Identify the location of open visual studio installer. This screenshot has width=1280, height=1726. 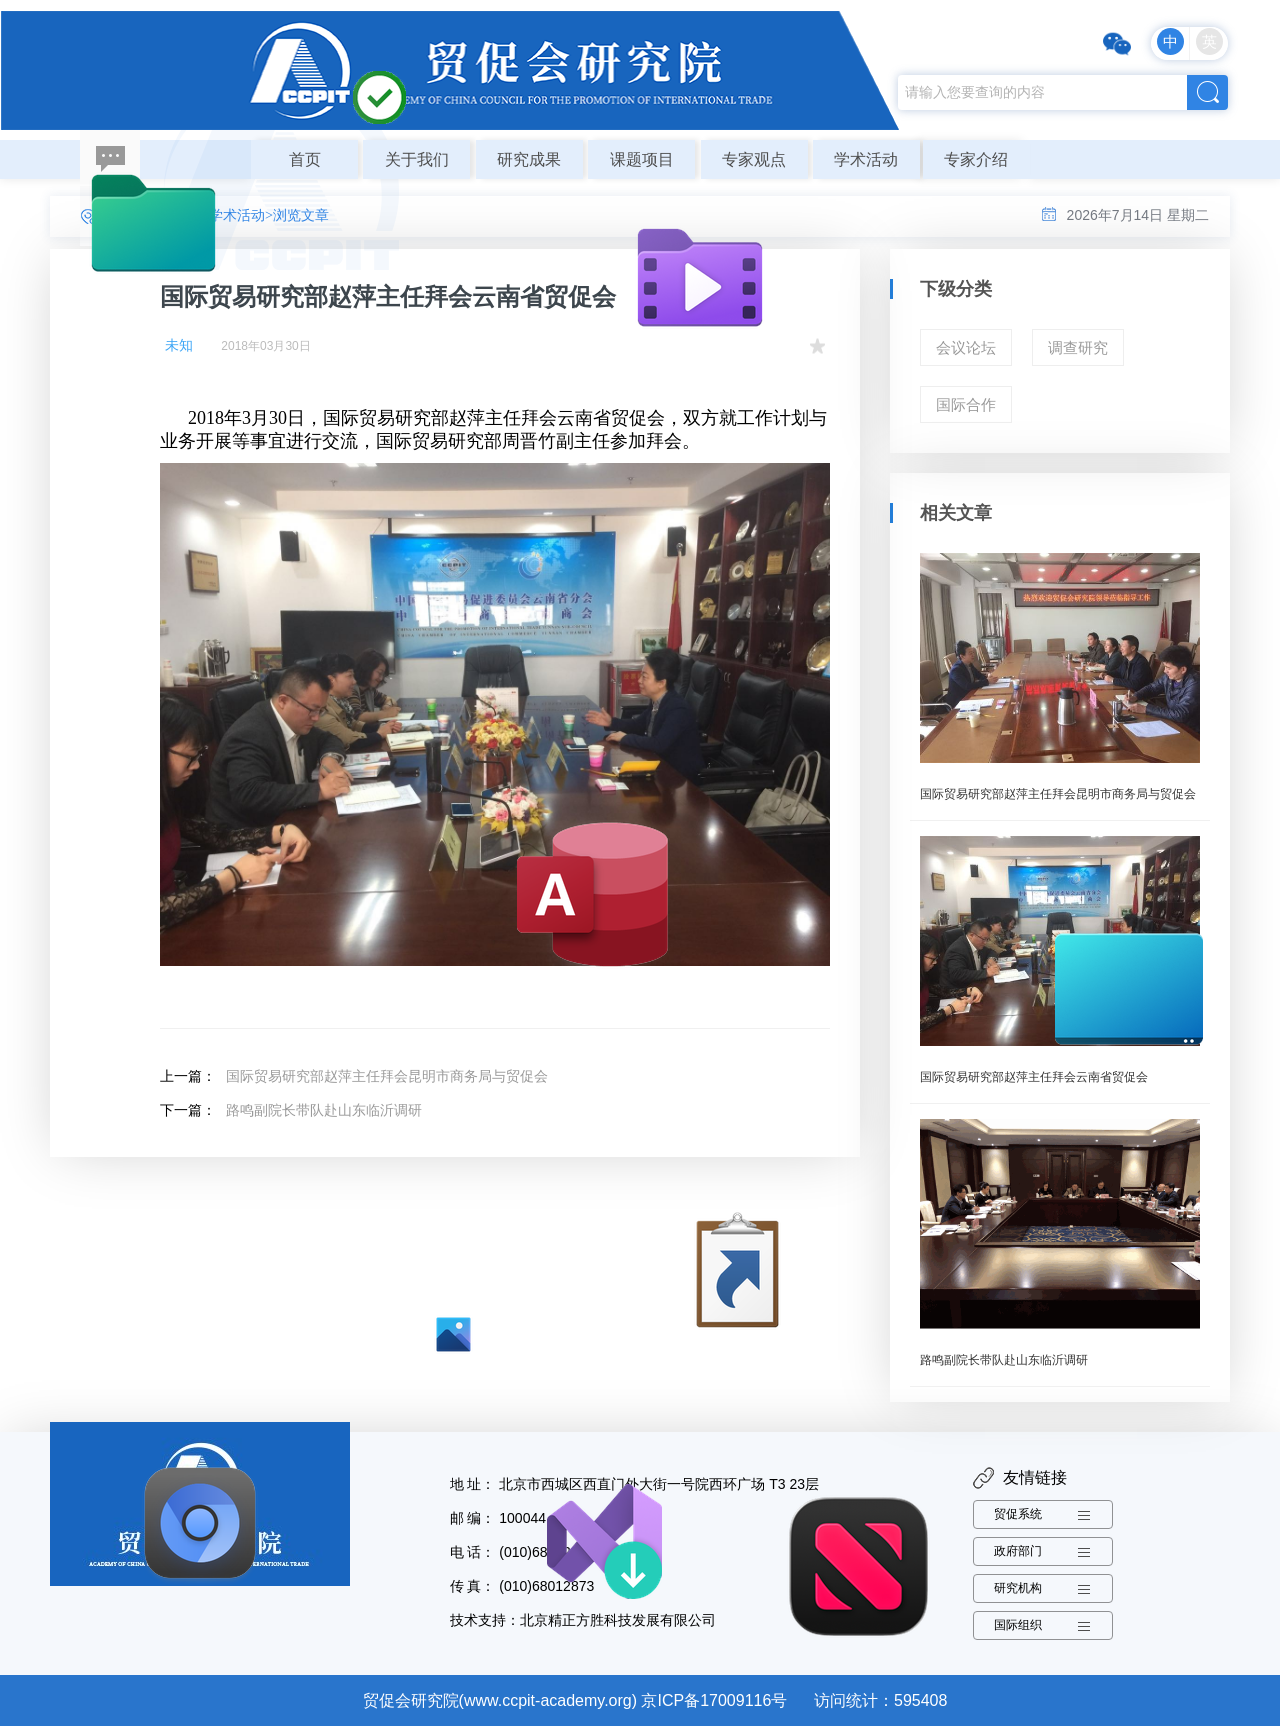
(604, 1541).